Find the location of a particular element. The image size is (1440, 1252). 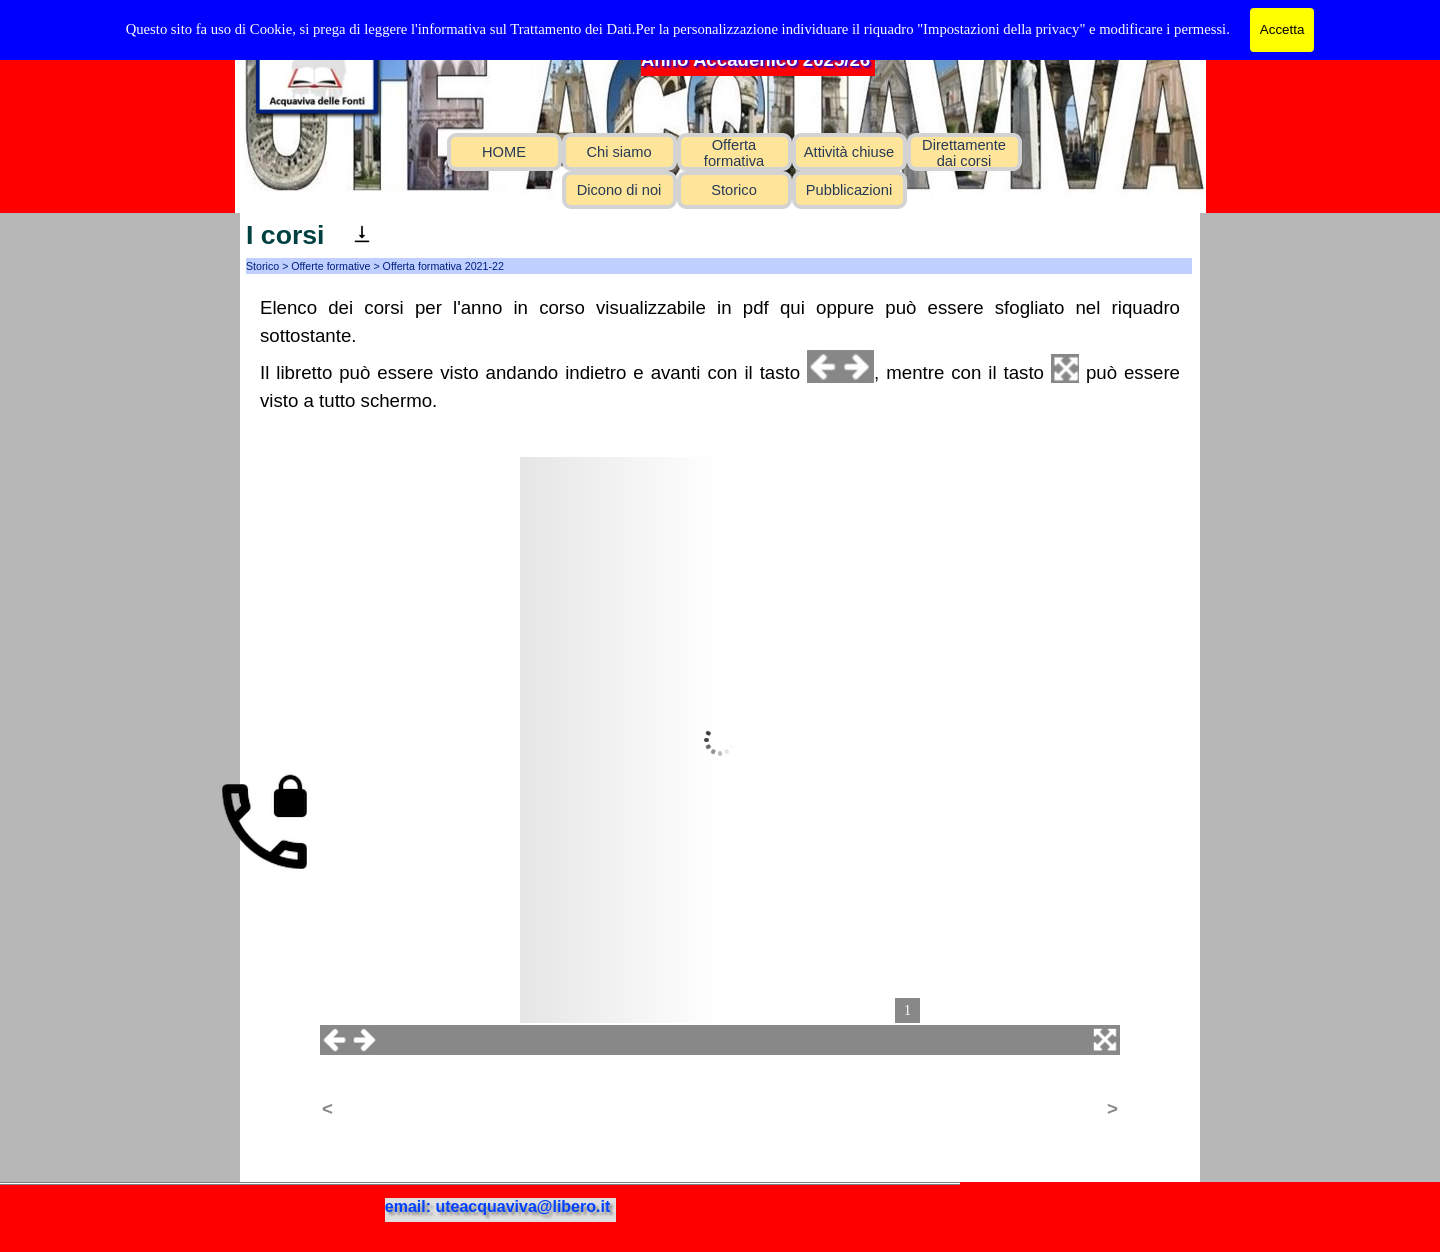

phone is locked or secured is located at coordinates (264, 826).